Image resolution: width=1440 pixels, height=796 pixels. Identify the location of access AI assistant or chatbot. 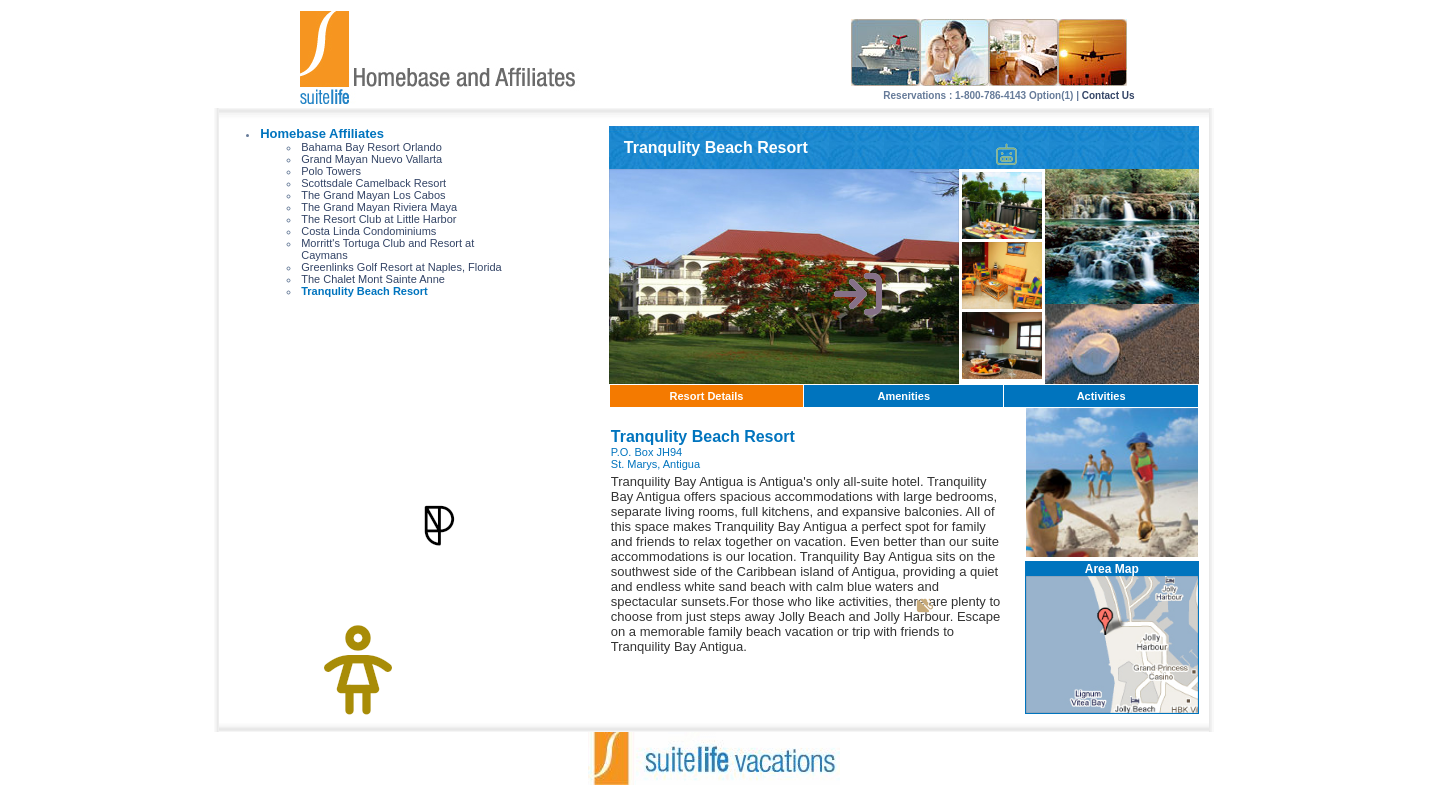
(1006, 155).